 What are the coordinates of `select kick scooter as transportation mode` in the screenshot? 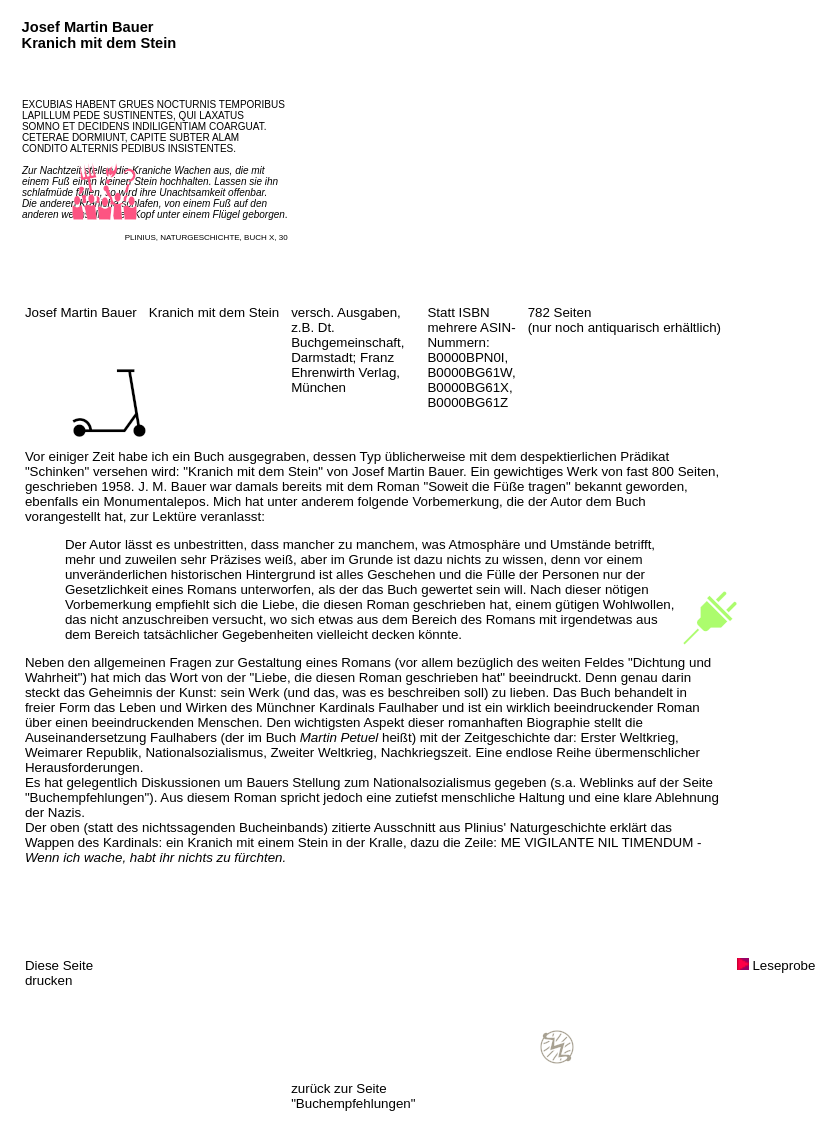 It's located at (109, 403).